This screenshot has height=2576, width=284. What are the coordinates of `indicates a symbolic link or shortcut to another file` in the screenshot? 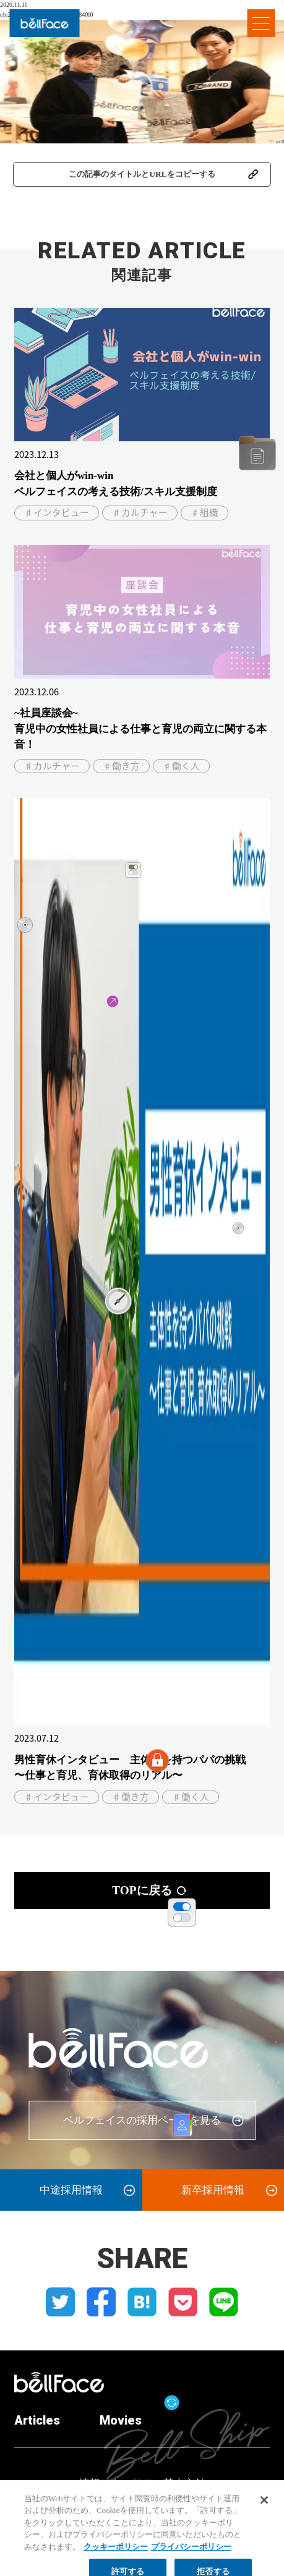 It's located at (113, 1001).